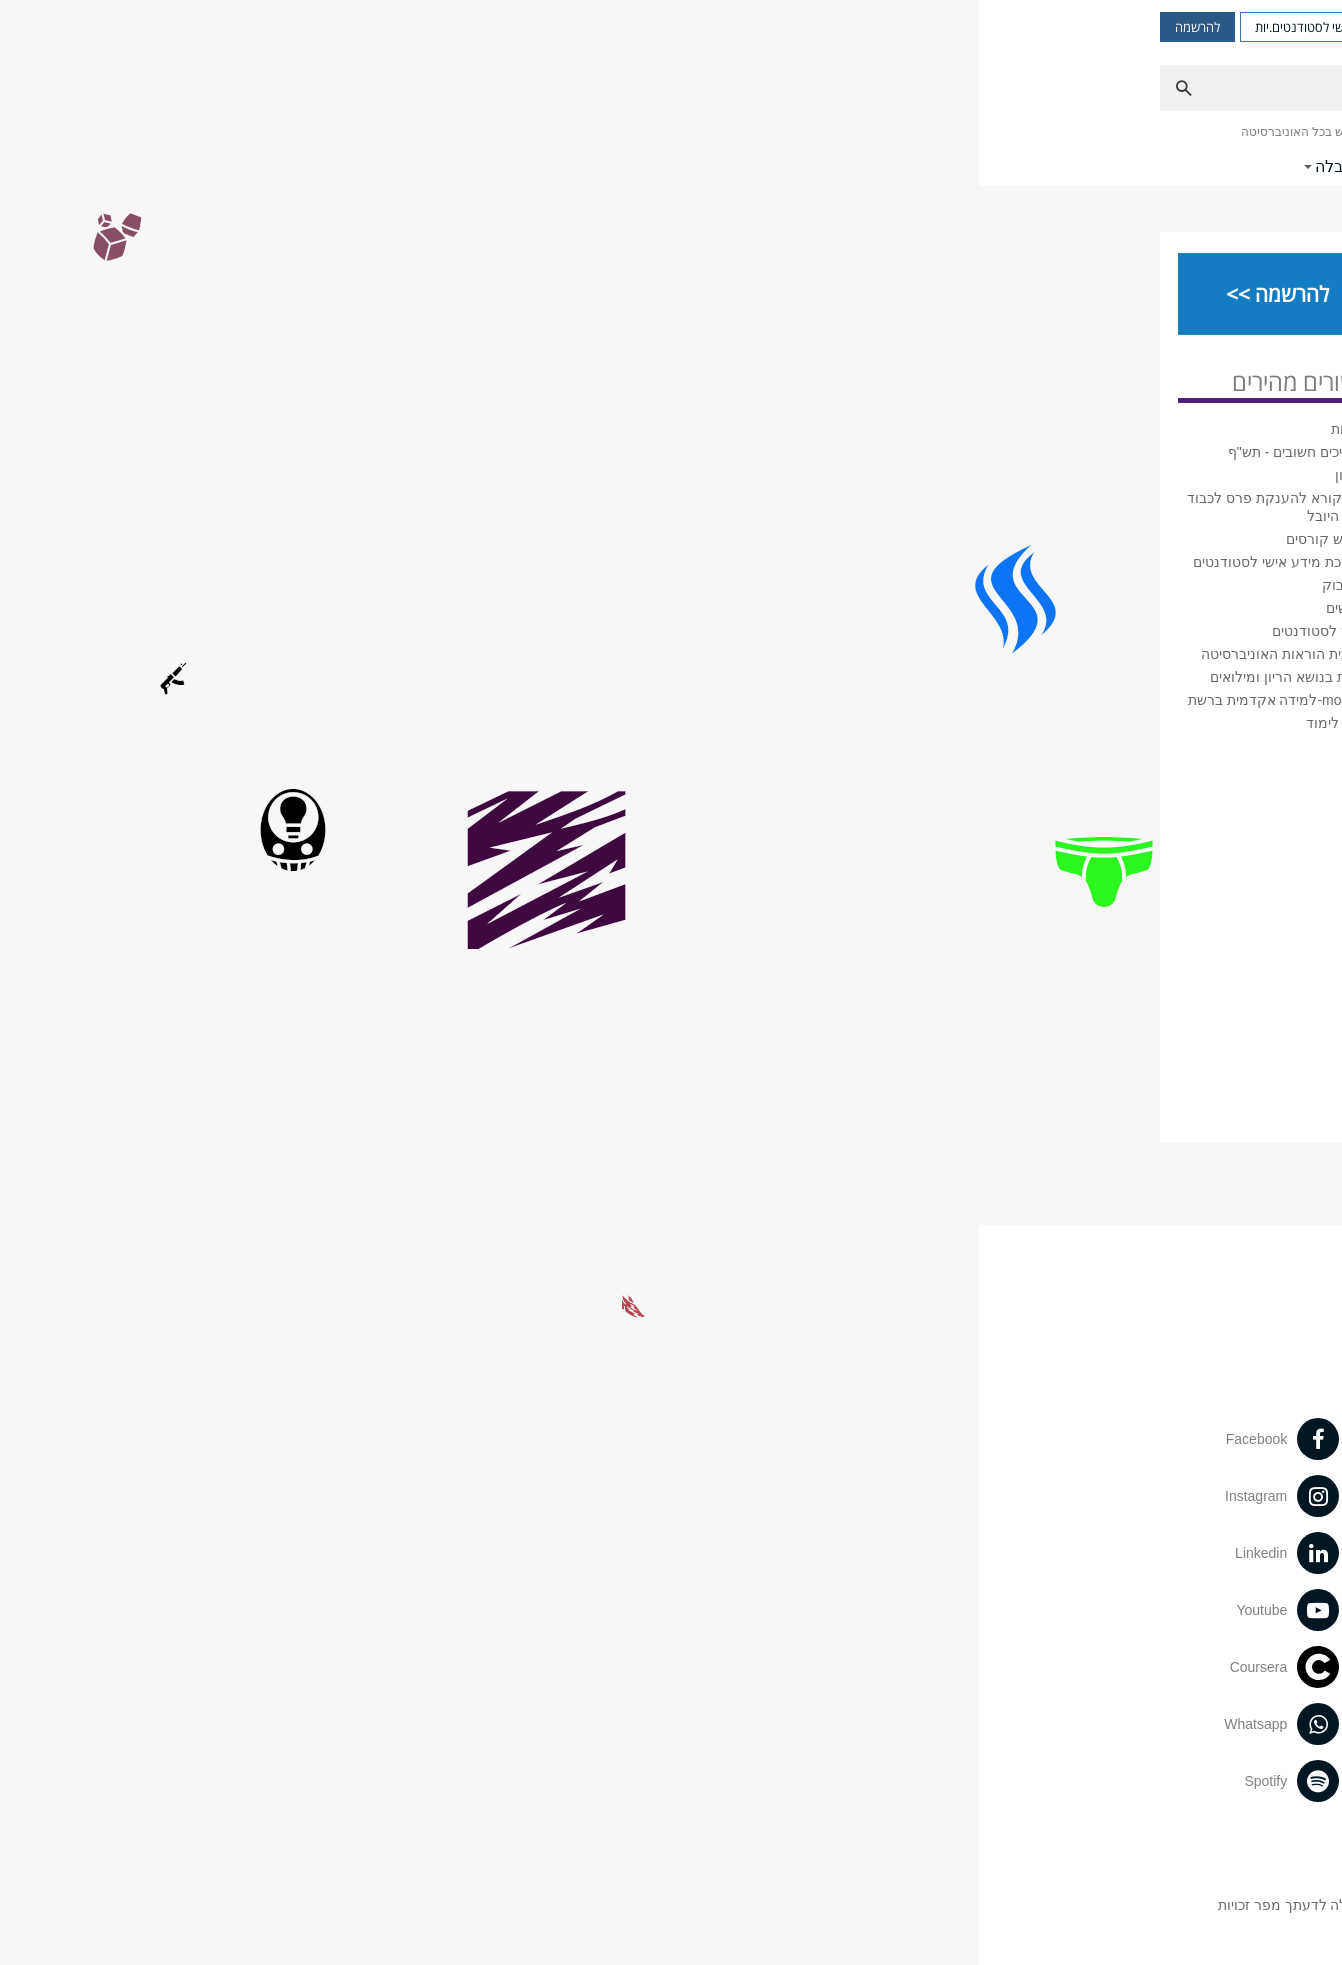  Describe the element at coordinates (546, 870) in the screenshot. I see `indicates signal interference or connection static` at that location.